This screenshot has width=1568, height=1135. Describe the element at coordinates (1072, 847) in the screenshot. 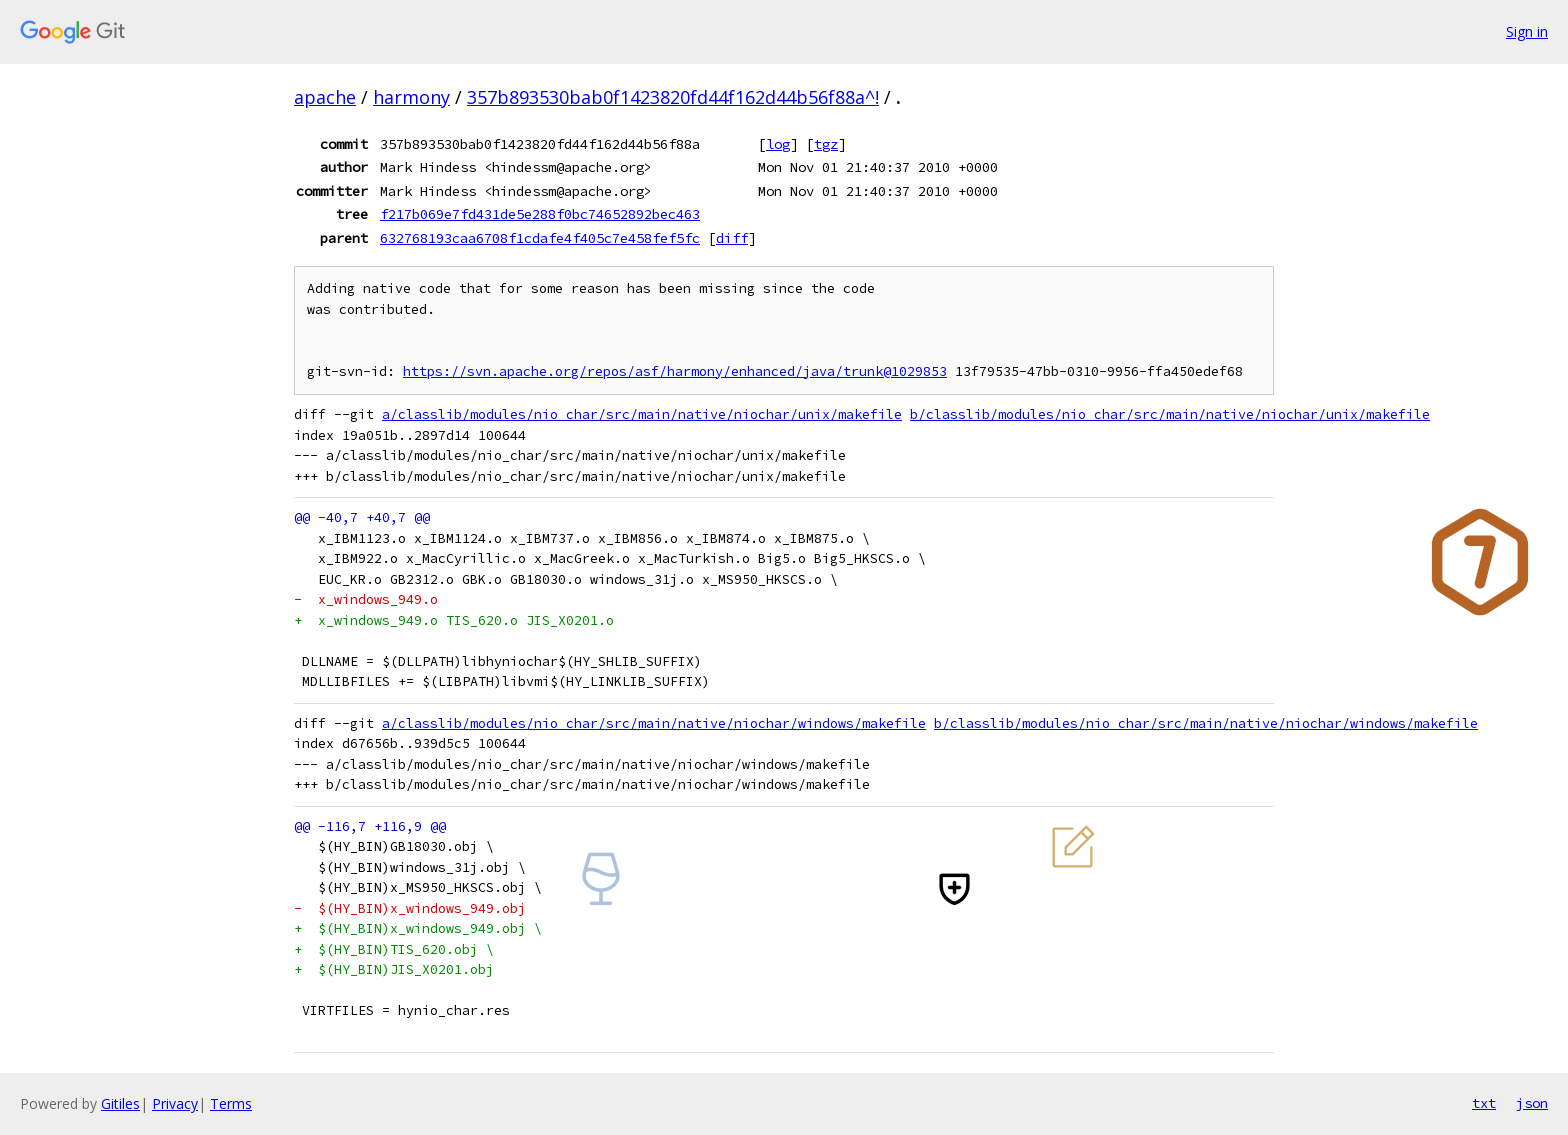

I see `create a new note` at that location.